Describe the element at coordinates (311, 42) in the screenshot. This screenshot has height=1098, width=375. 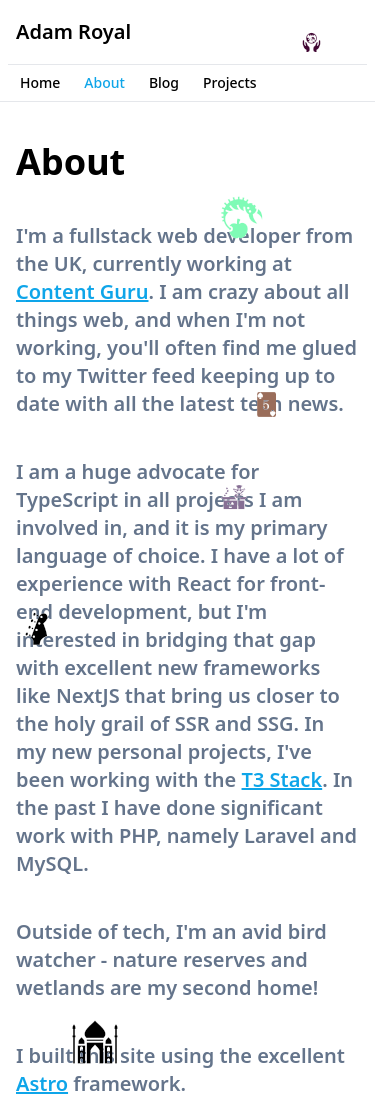
I see `view environmental or sustainability features` at that location.